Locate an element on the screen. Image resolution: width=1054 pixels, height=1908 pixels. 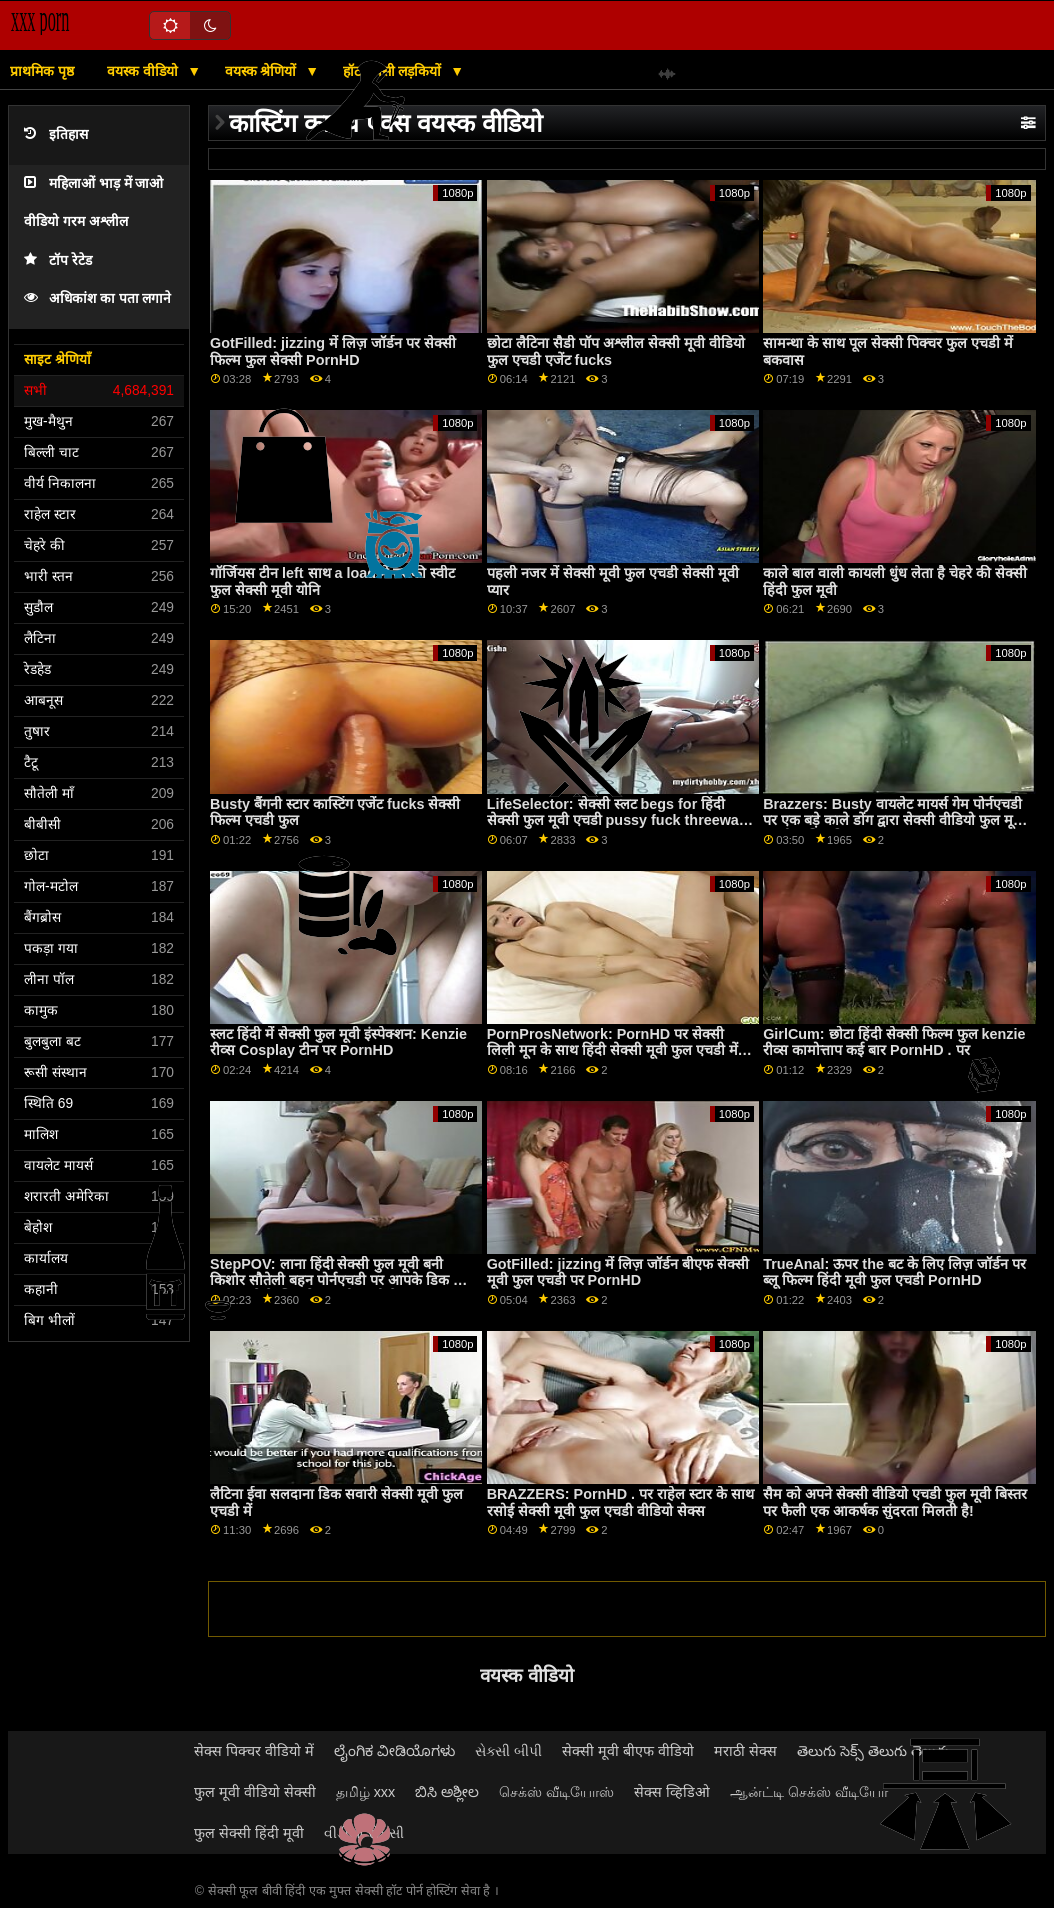
view your shopping cart is located at coordinates (284, 466).